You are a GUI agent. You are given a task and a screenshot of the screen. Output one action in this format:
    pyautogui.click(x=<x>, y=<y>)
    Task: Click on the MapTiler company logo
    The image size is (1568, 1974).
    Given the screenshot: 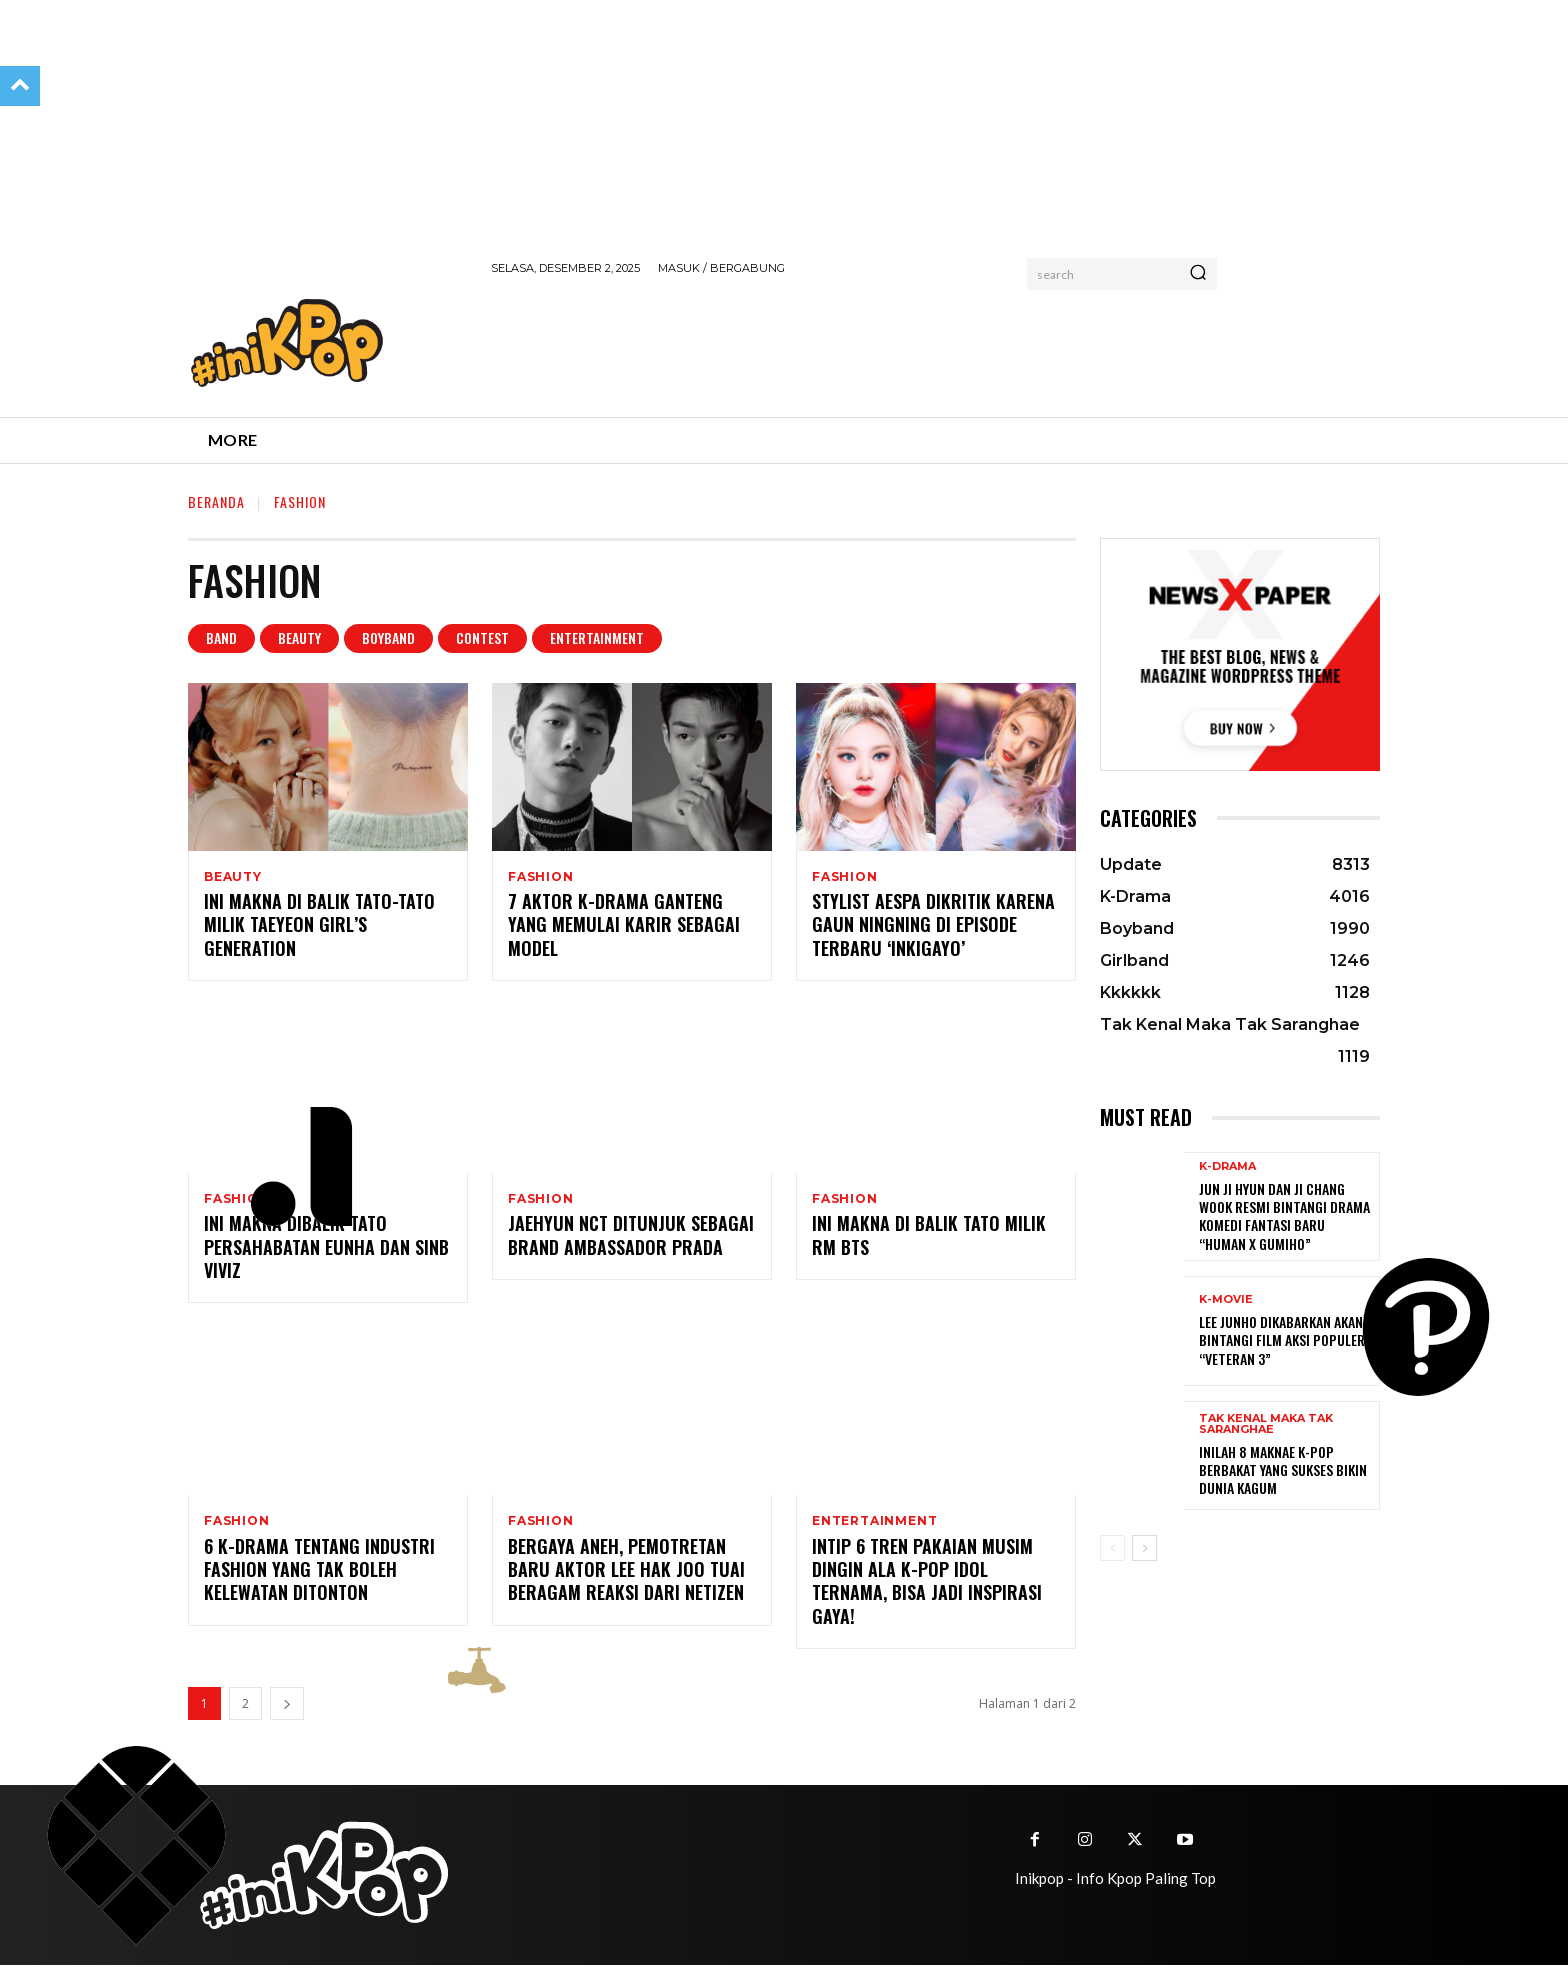 What is the action you would take?
    pyautogui.click(x=136, y=1845)
    